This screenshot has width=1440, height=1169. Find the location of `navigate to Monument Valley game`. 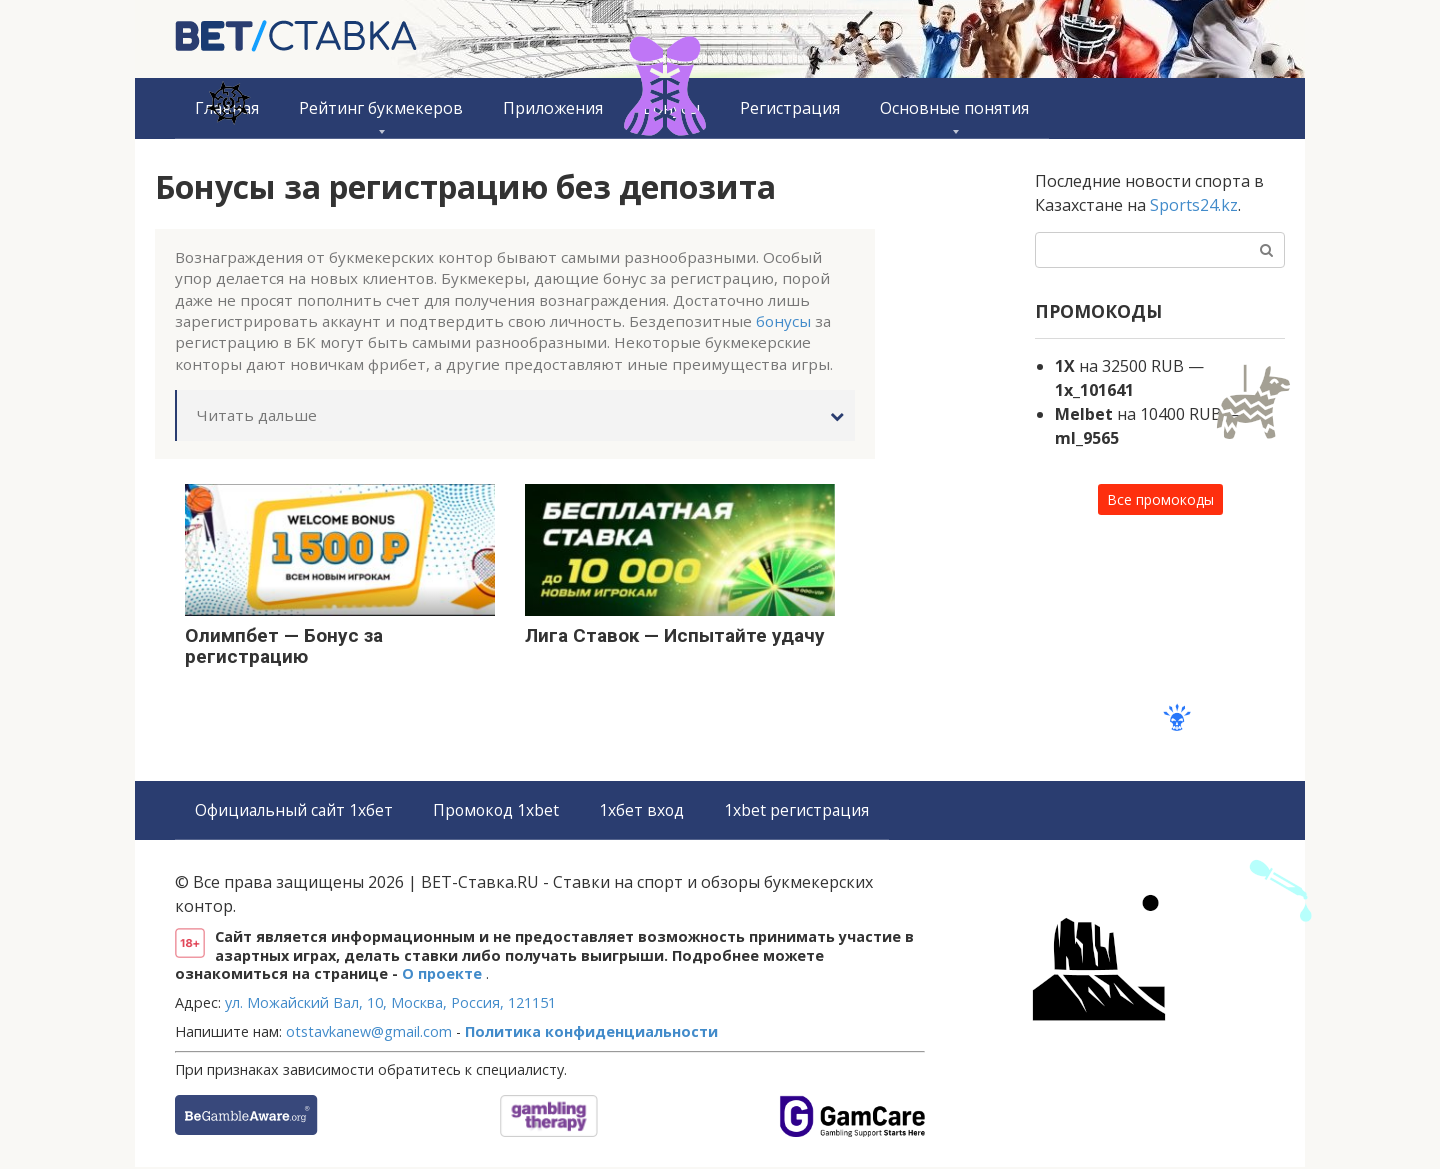

navigate to Monument Valley game is located at coordinates (1099, 954).